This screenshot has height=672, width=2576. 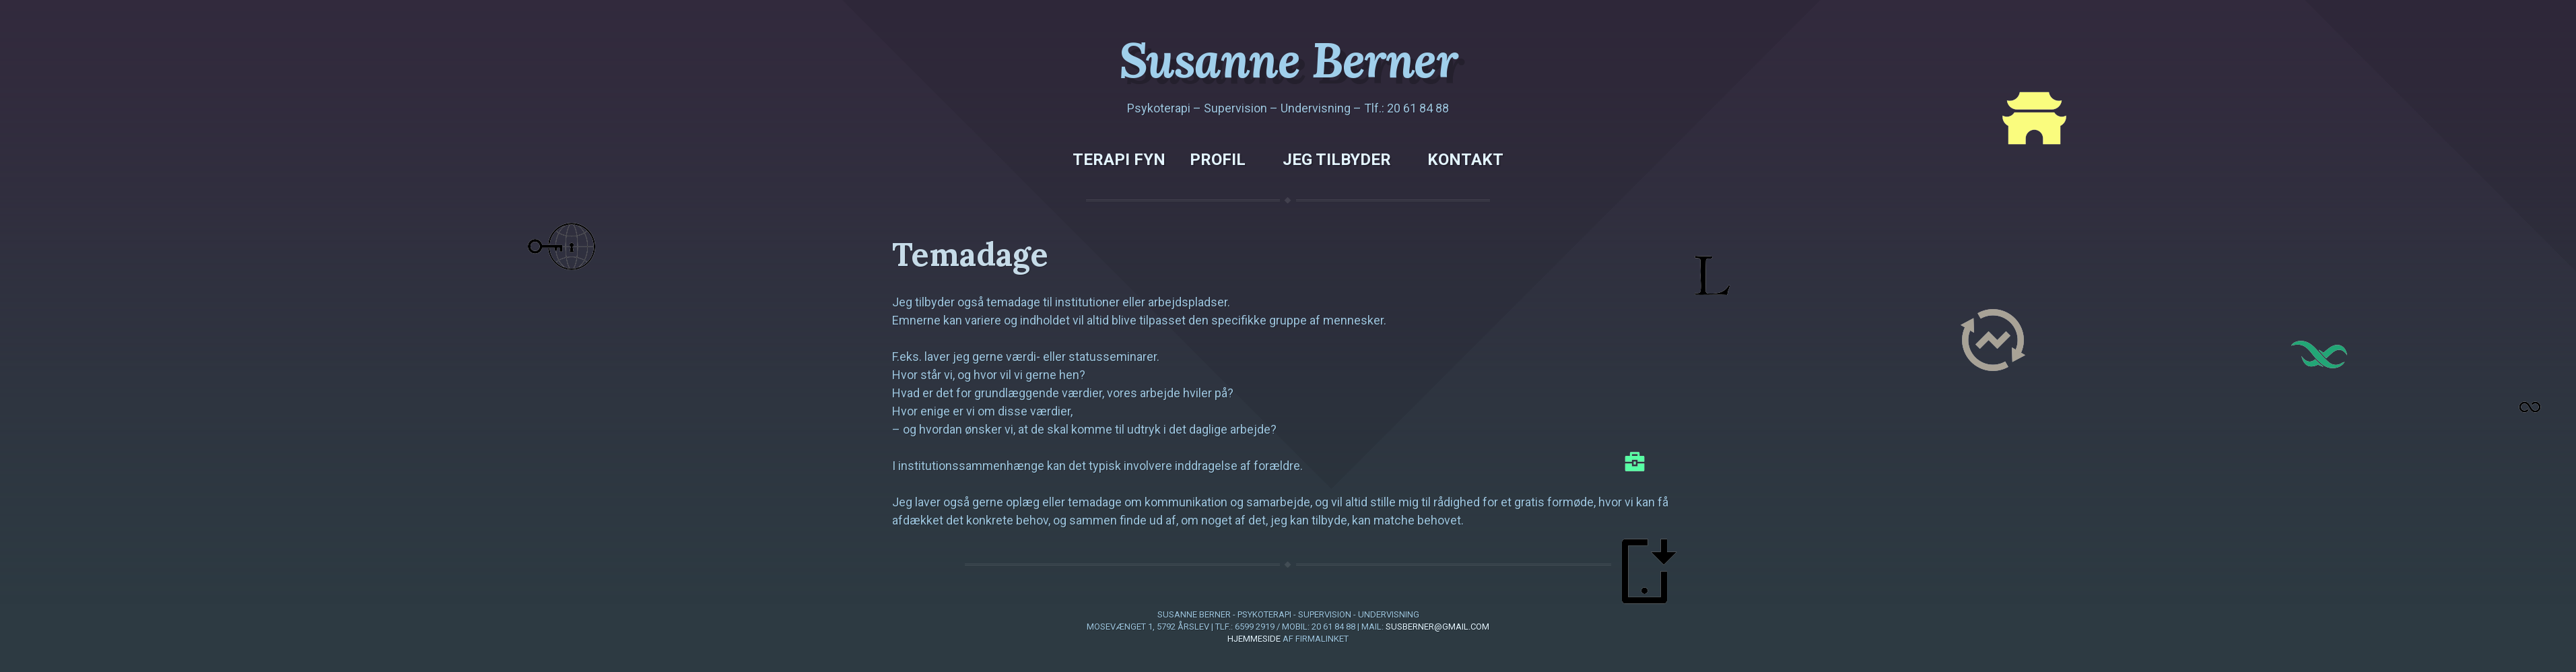 What do you see at coordinates (1712, 275) in the screenshot?
I see `lerna monorepo tool branding` at bounding box center [1712, 275].